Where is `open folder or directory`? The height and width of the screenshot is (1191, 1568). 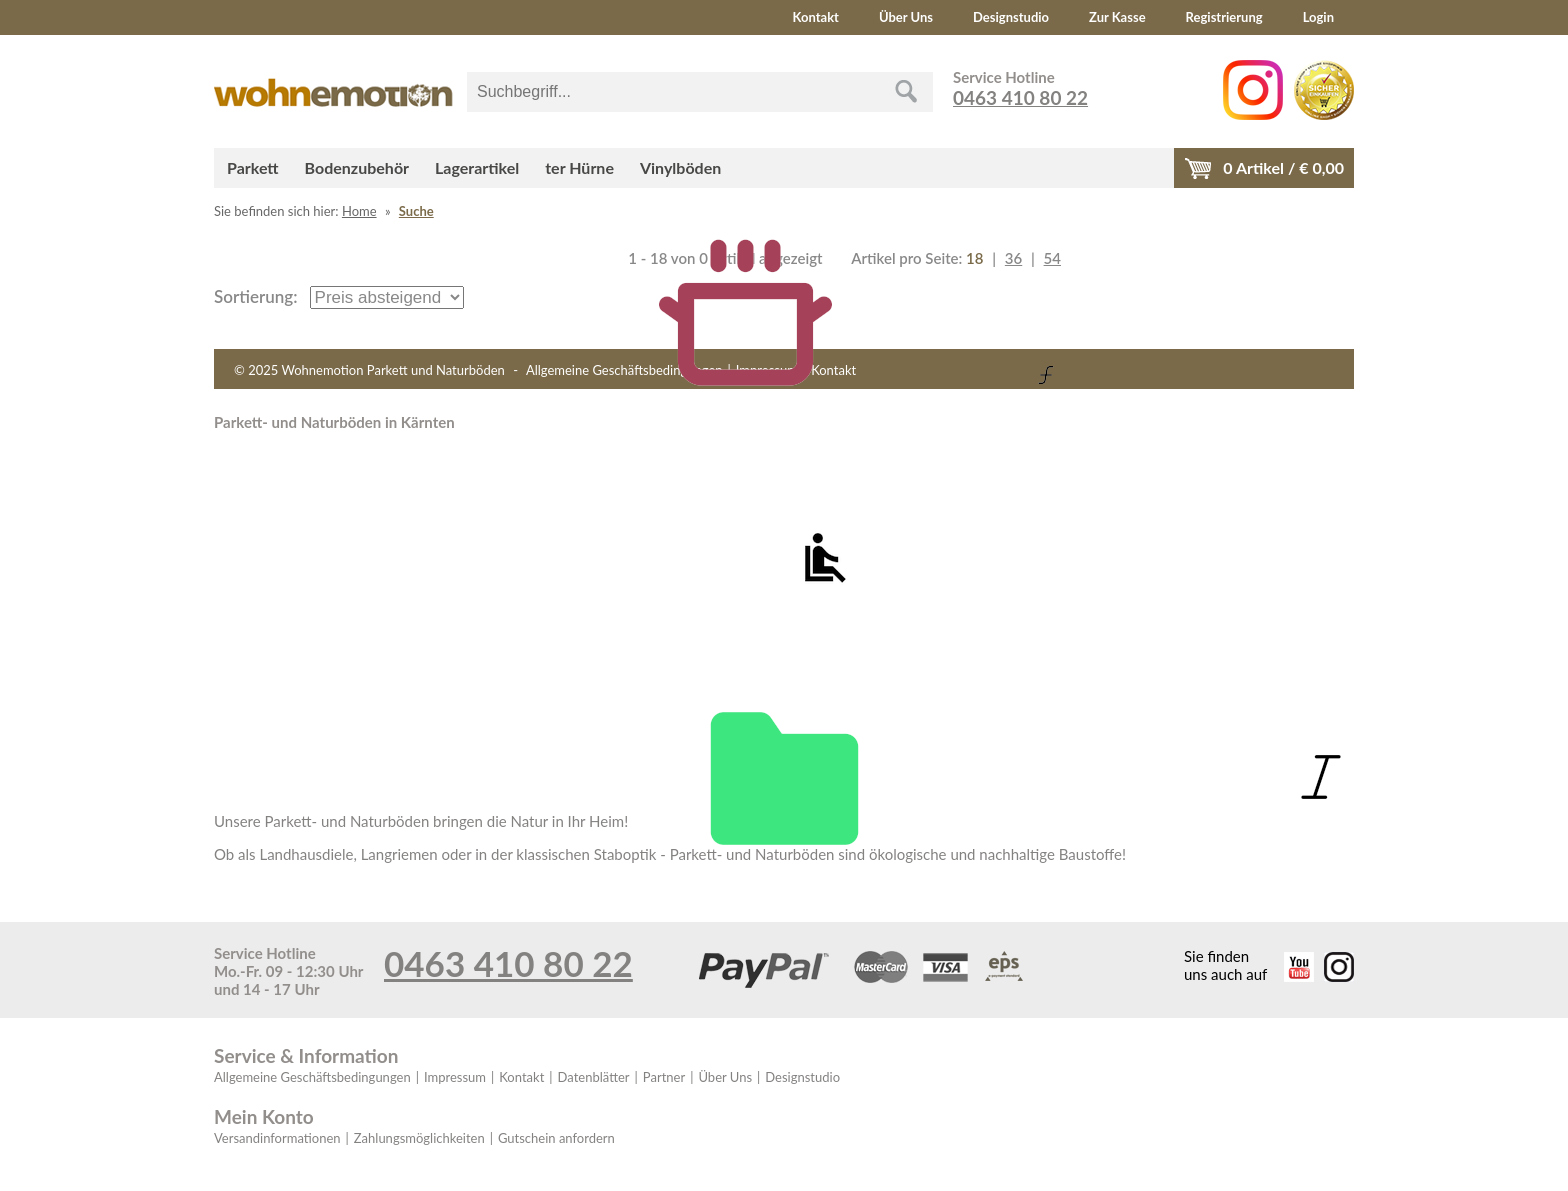 open folder or directory is located at coordinates (784, 778).